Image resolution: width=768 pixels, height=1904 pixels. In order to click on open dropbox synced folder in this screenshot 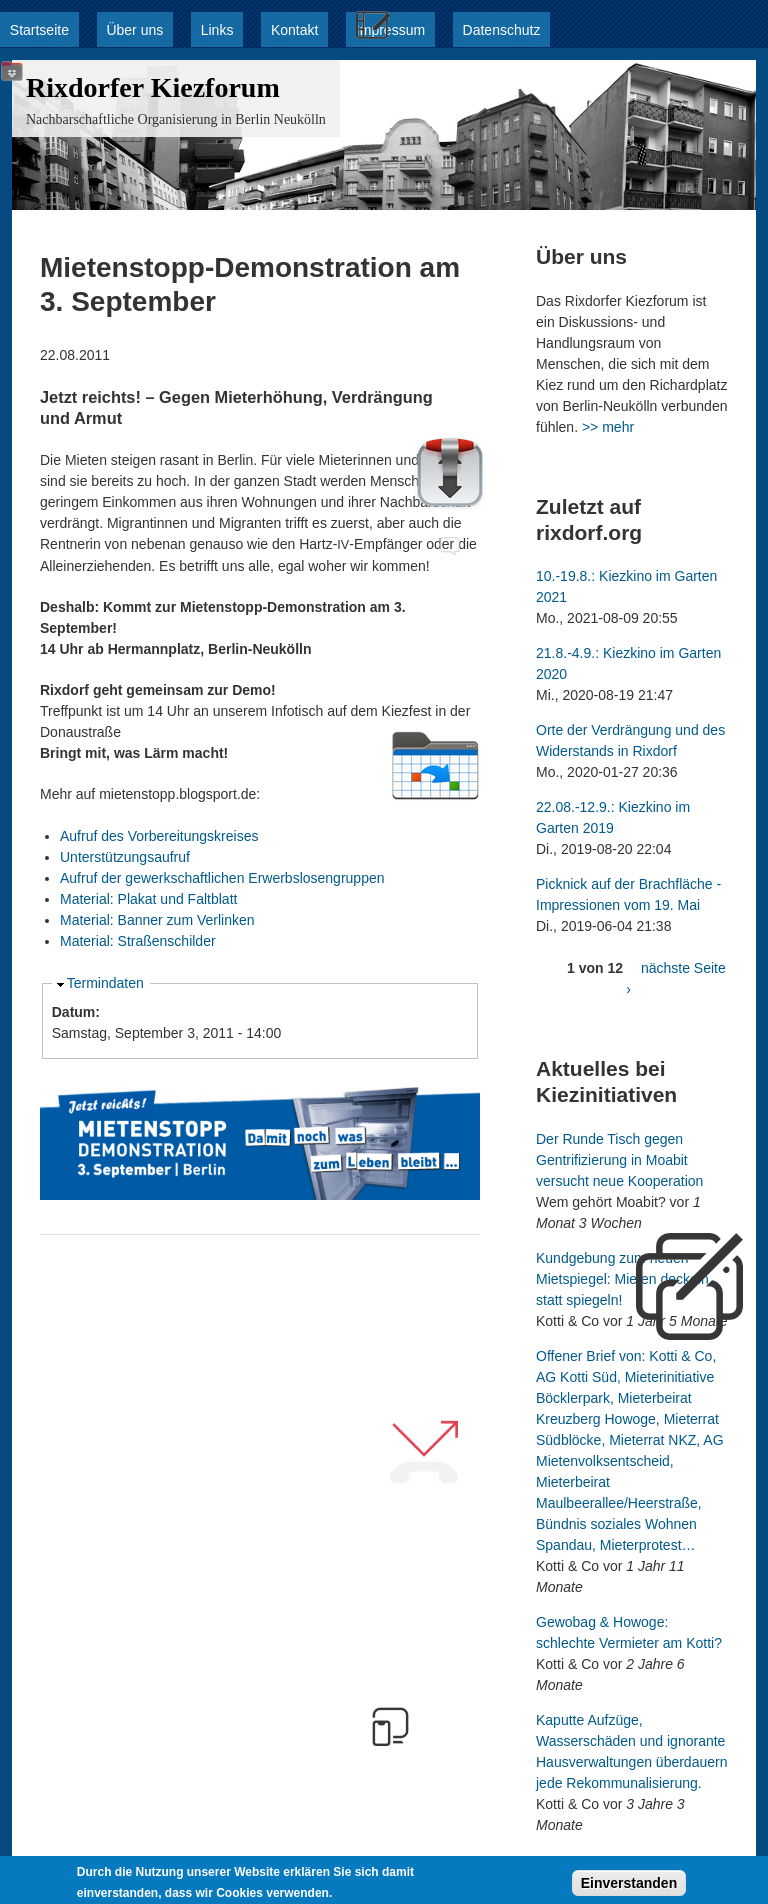, I will do `click(12, 71)`.